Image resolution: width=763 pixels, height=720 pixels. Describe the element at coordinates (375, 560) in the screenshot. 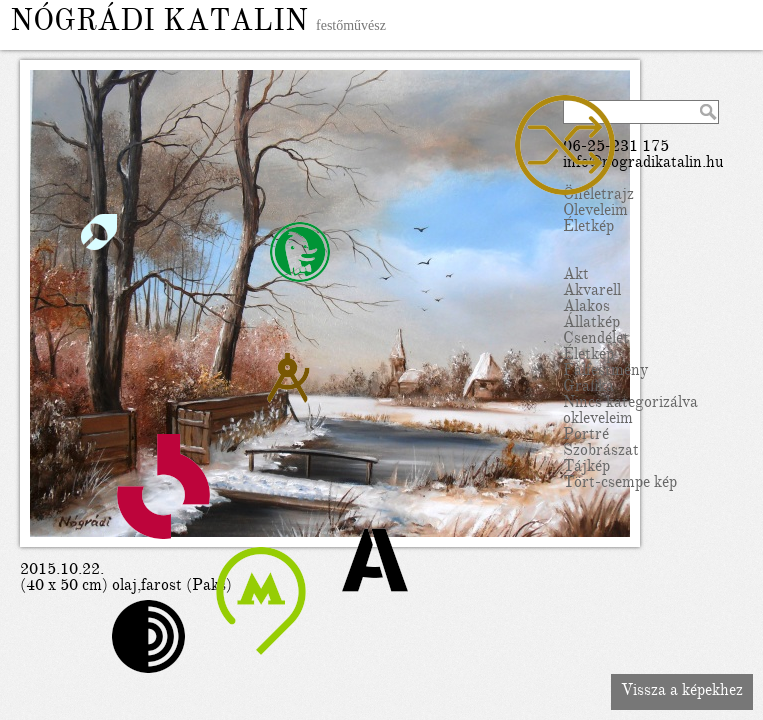

I see `airbrake error monitoring service logo` at that location.